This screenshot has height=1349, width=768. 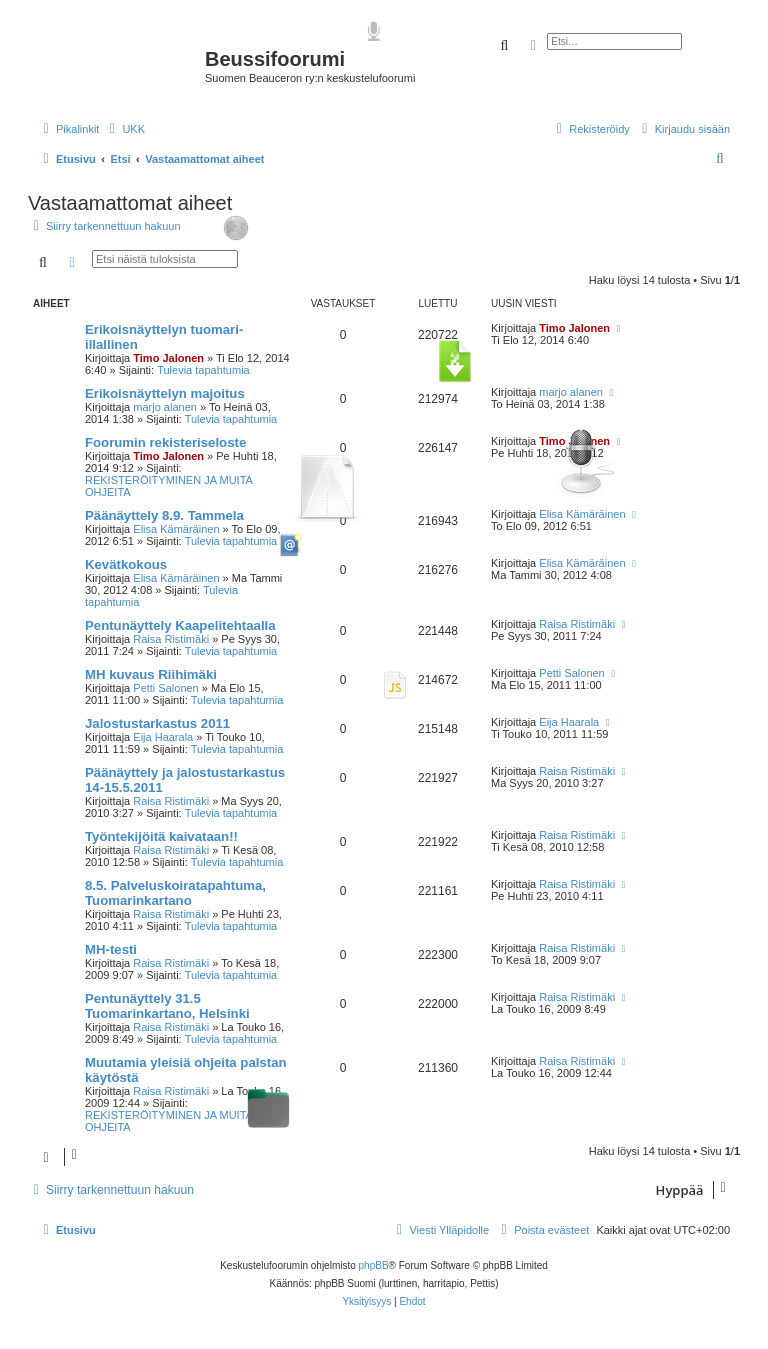 I want to click on a javascript file in the file system, so click(x=395, y=685).